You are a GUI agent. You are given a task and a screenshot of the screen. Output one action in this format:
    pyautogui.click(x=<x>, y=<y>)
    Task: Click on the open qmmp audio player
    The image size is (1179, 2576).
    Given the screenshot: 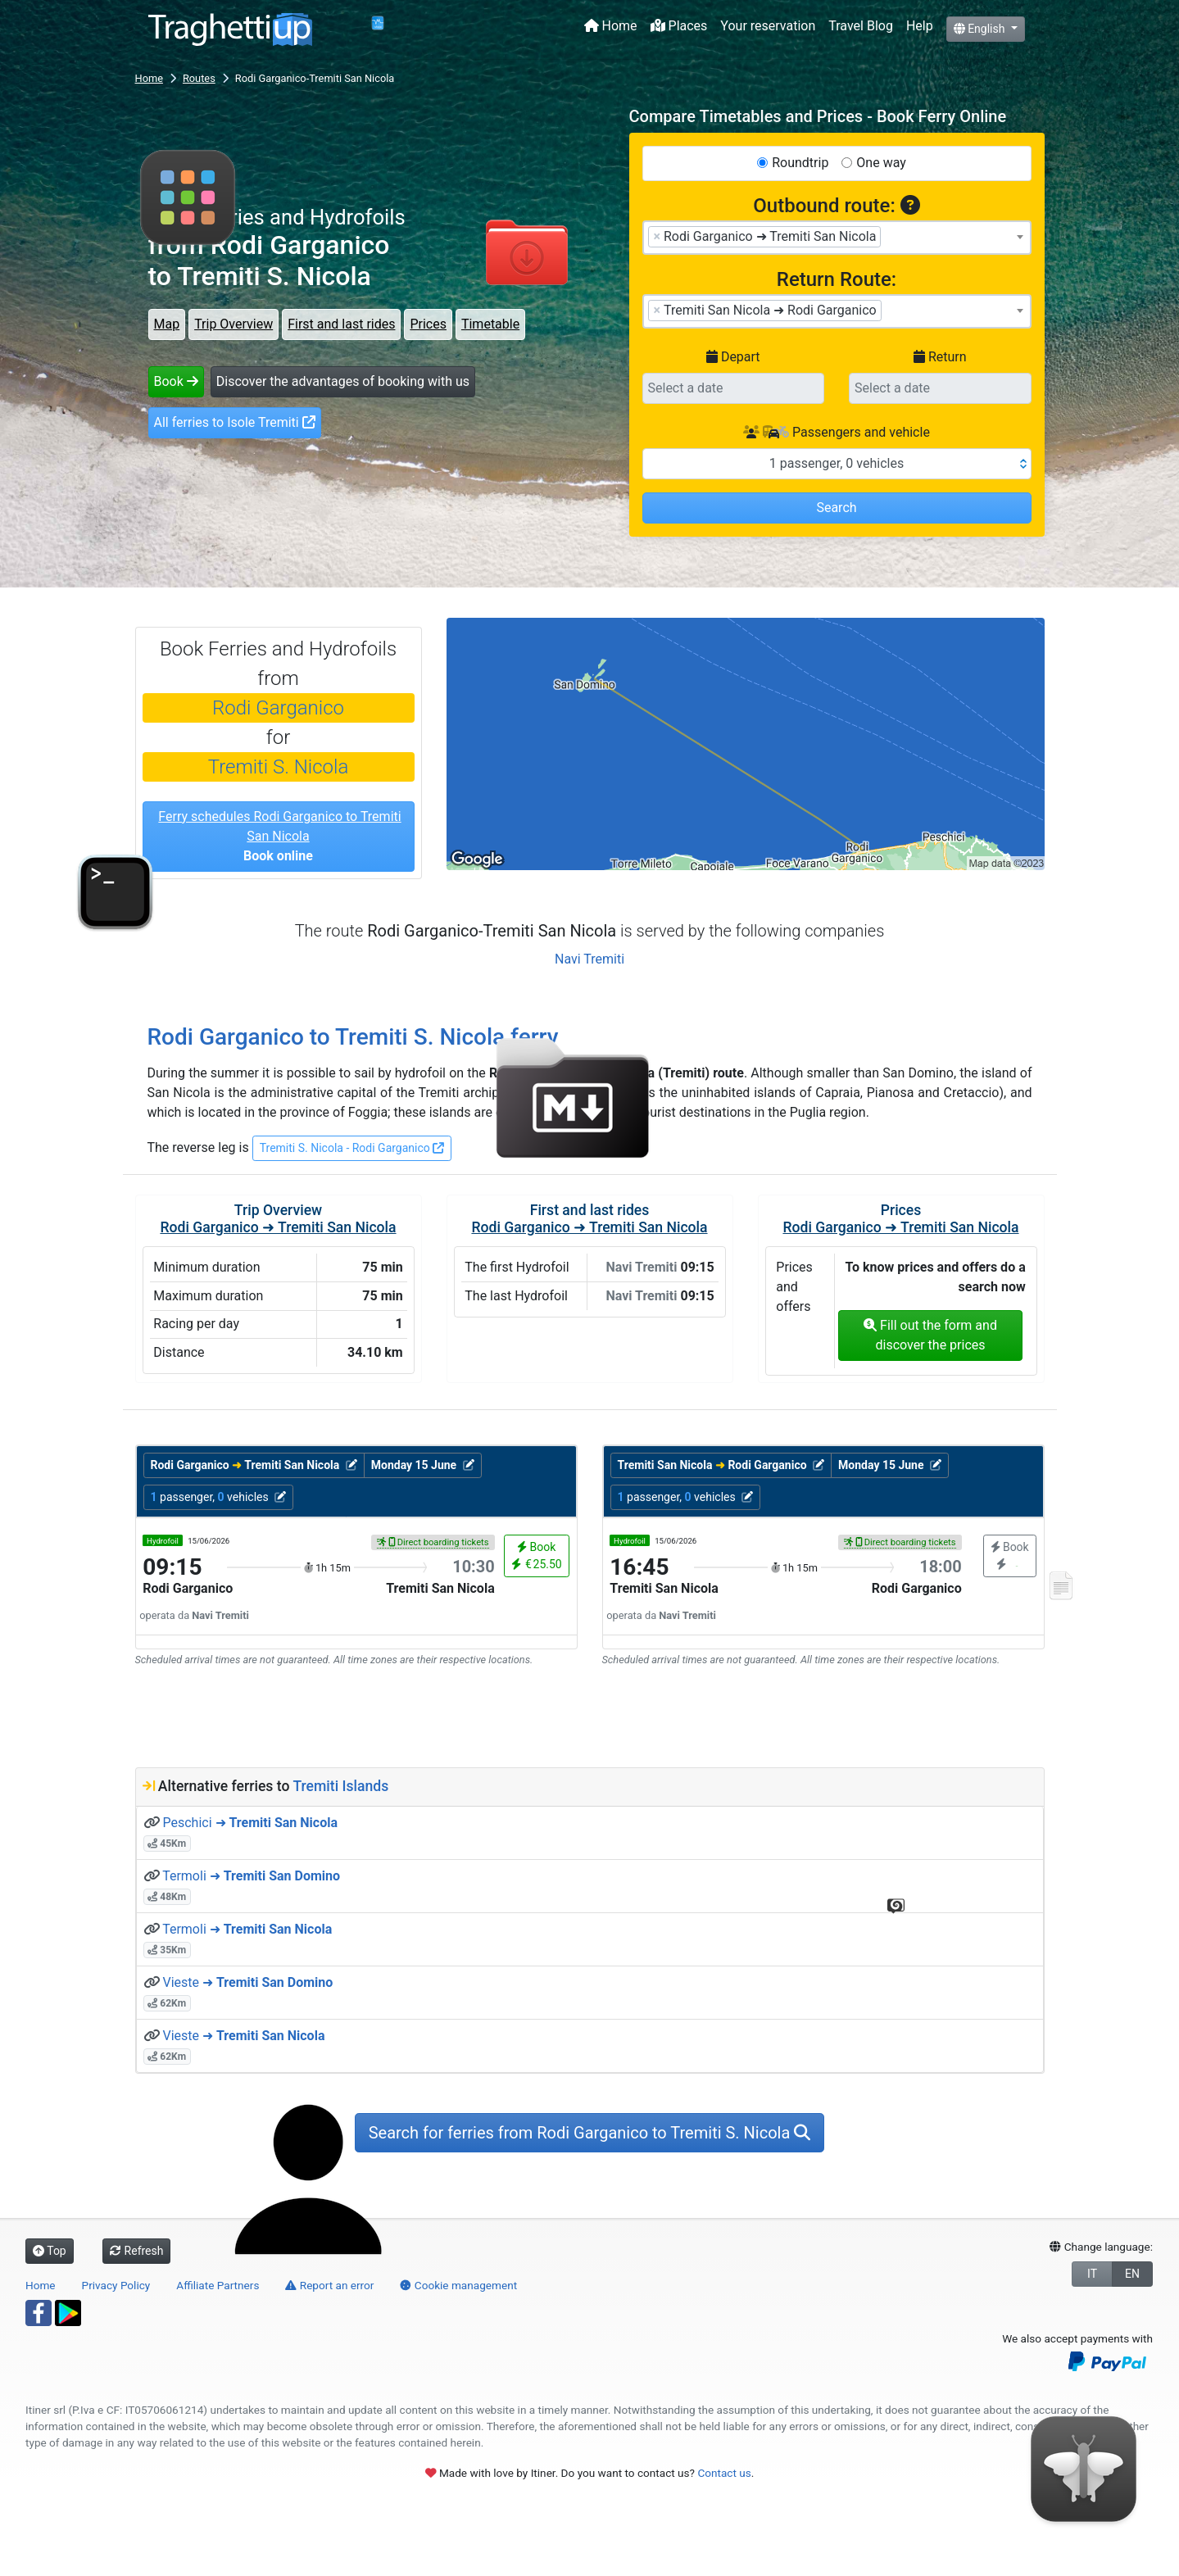 What is the action you would take?
    pyautogui.click(x=1083, y=2469)
    